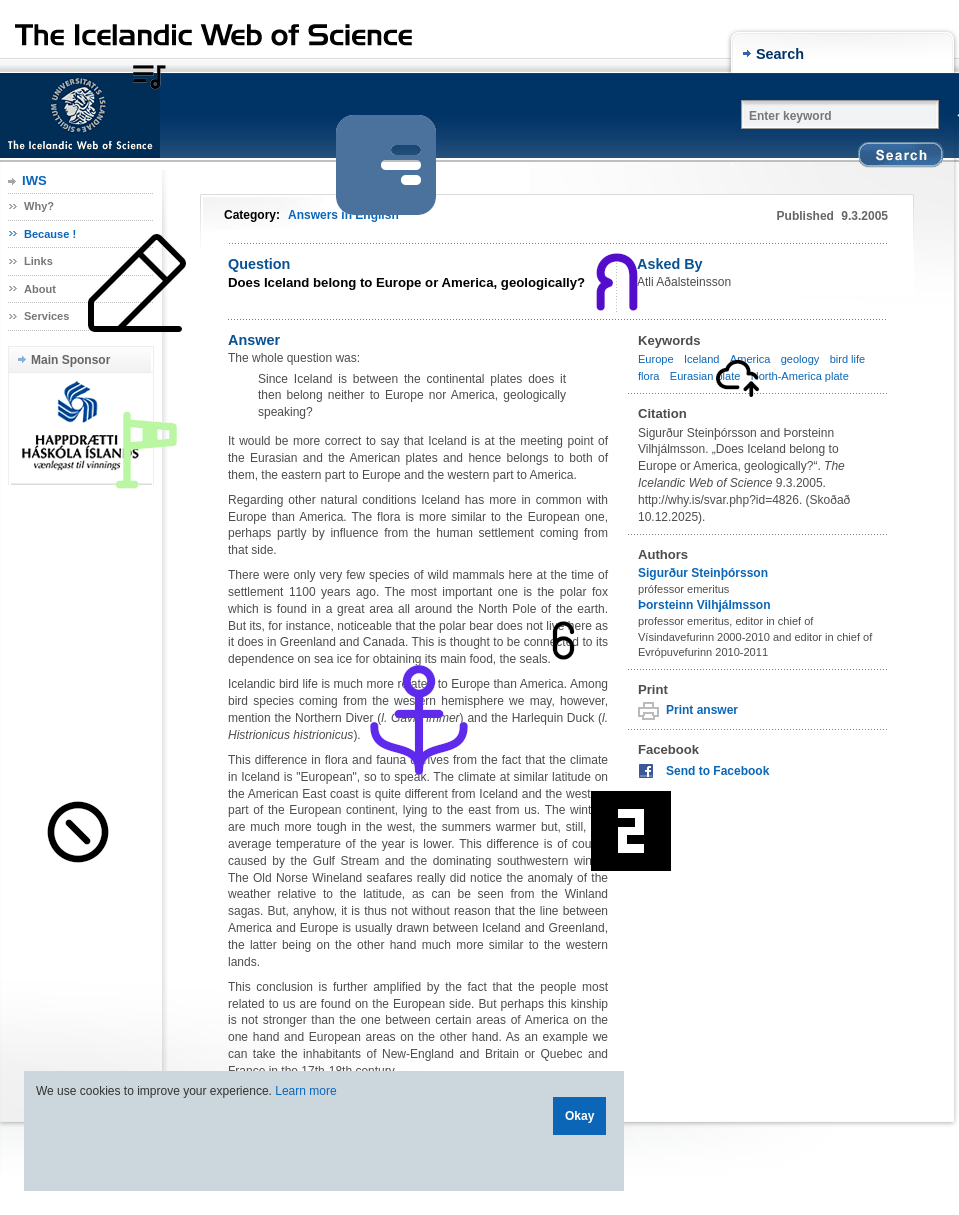 The image size is (959, 1215). What do you see at coordinates (135, 285) in the screenshot?
I see `edit content or text` at bounding box center [135, 285].